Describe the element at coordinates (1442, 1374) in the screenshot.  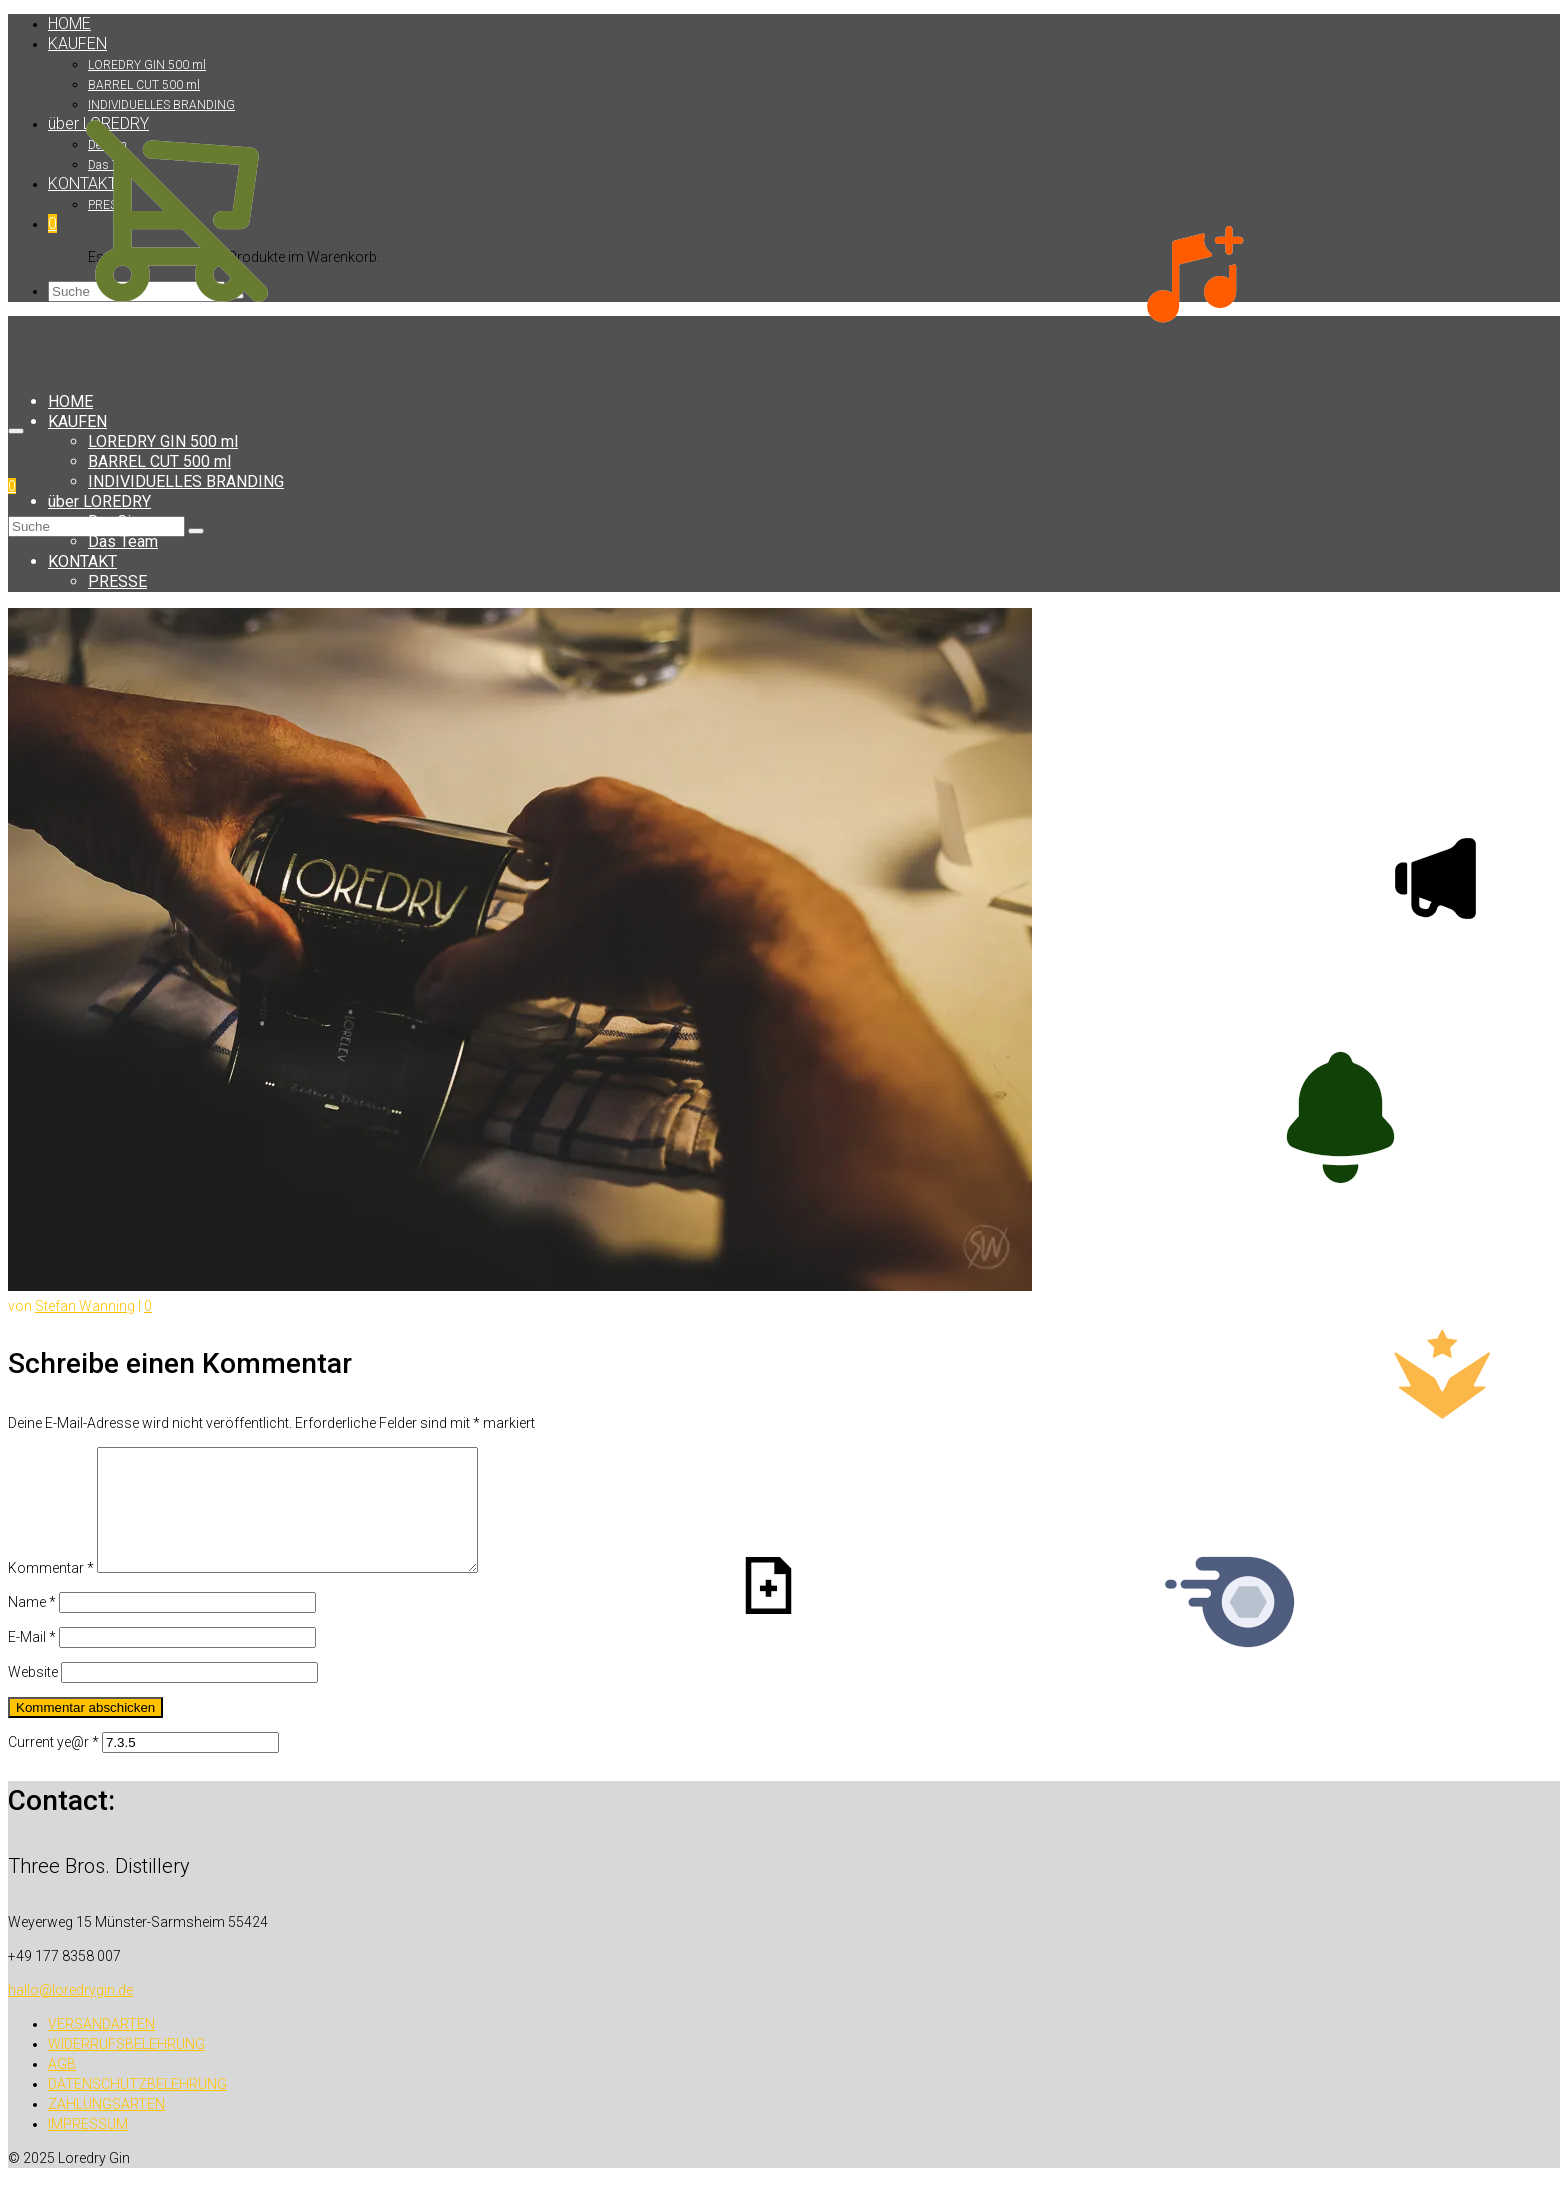
I see `discord hypesquad events badge` at that location.